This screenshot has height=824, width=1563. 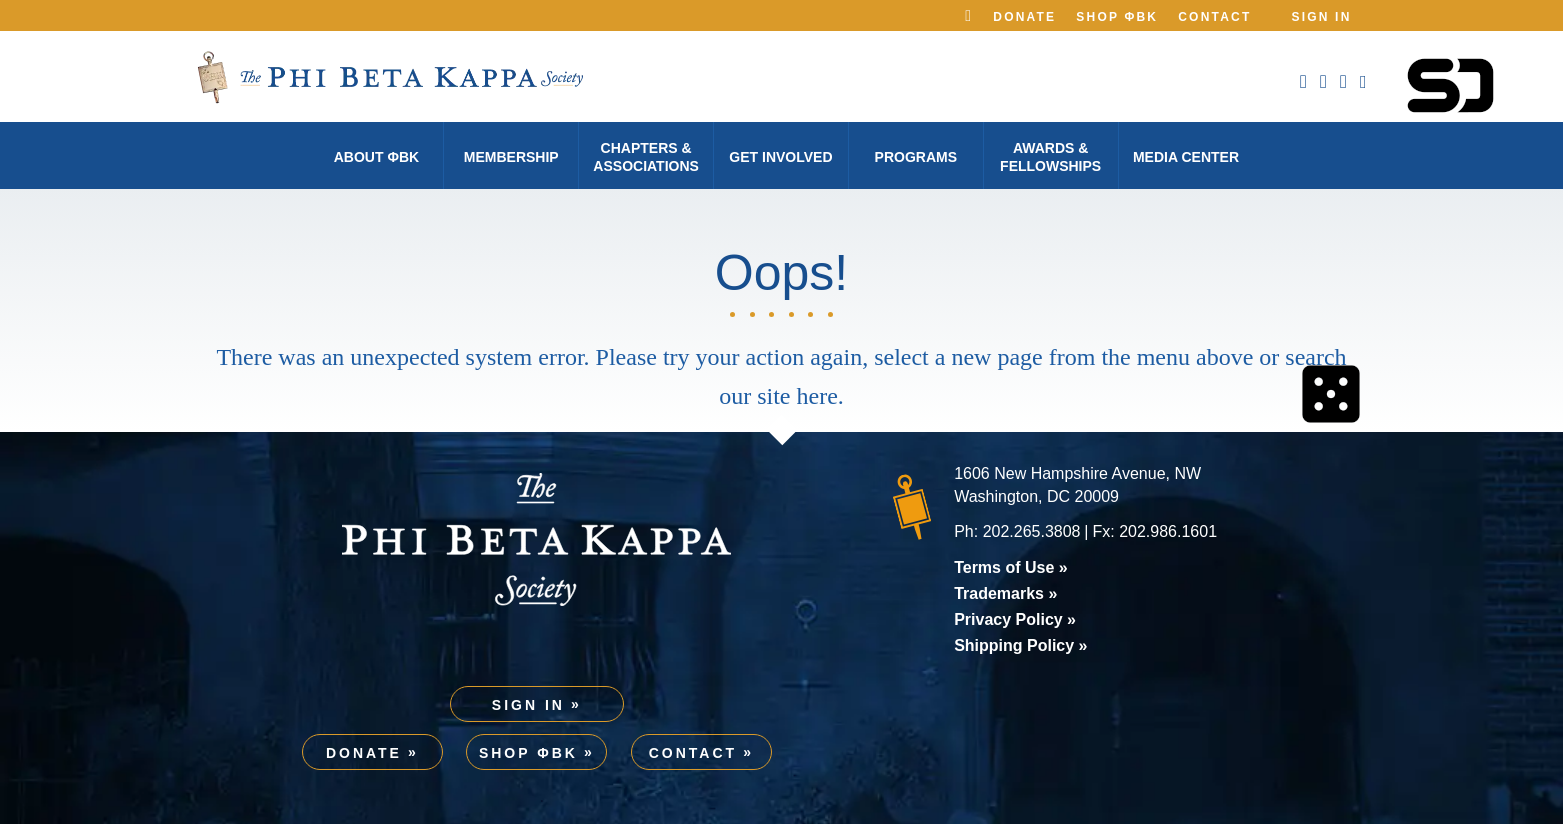 What do you see at coordinates (1450, 85) in the screenshot?
I see `speaker deck logo` at bounding box center [1450, 85].